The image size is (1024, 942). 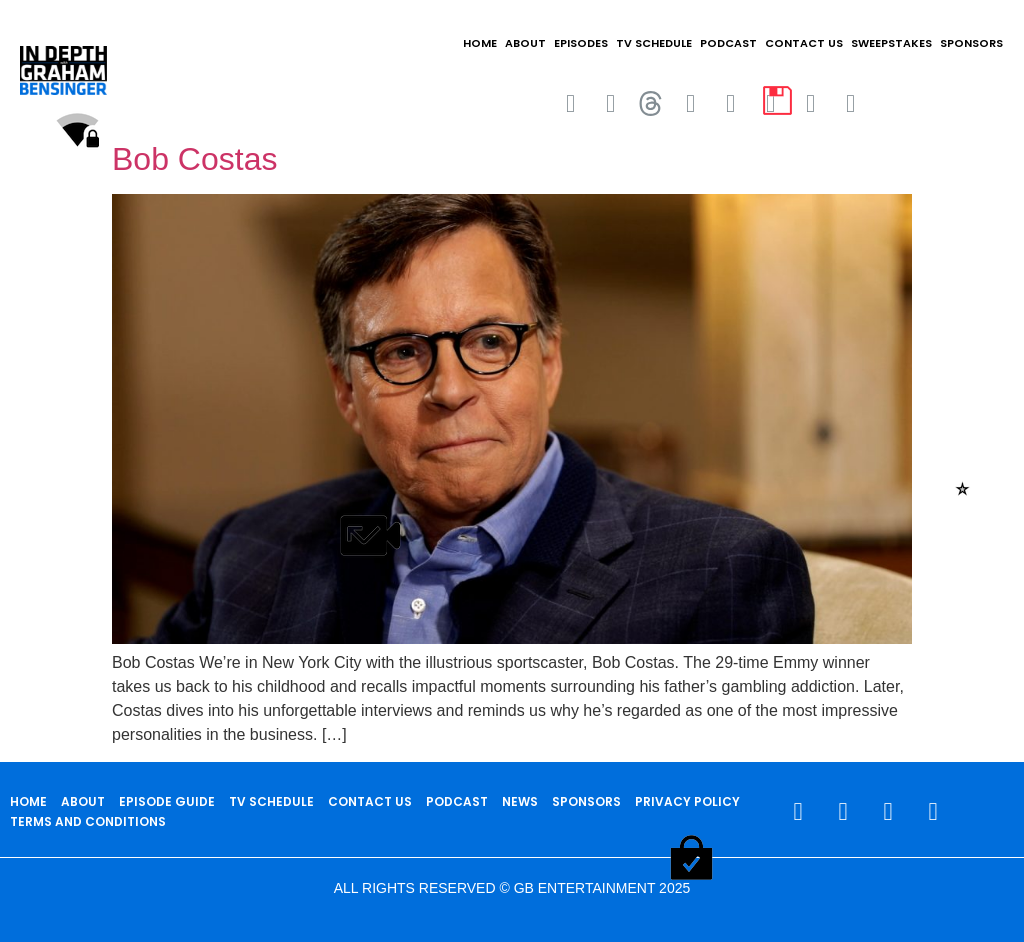 What do you see at coordinates (691, 857) in the screenshot?
I see `order confirmed or purchase complete` at bounding box center [691, 857].